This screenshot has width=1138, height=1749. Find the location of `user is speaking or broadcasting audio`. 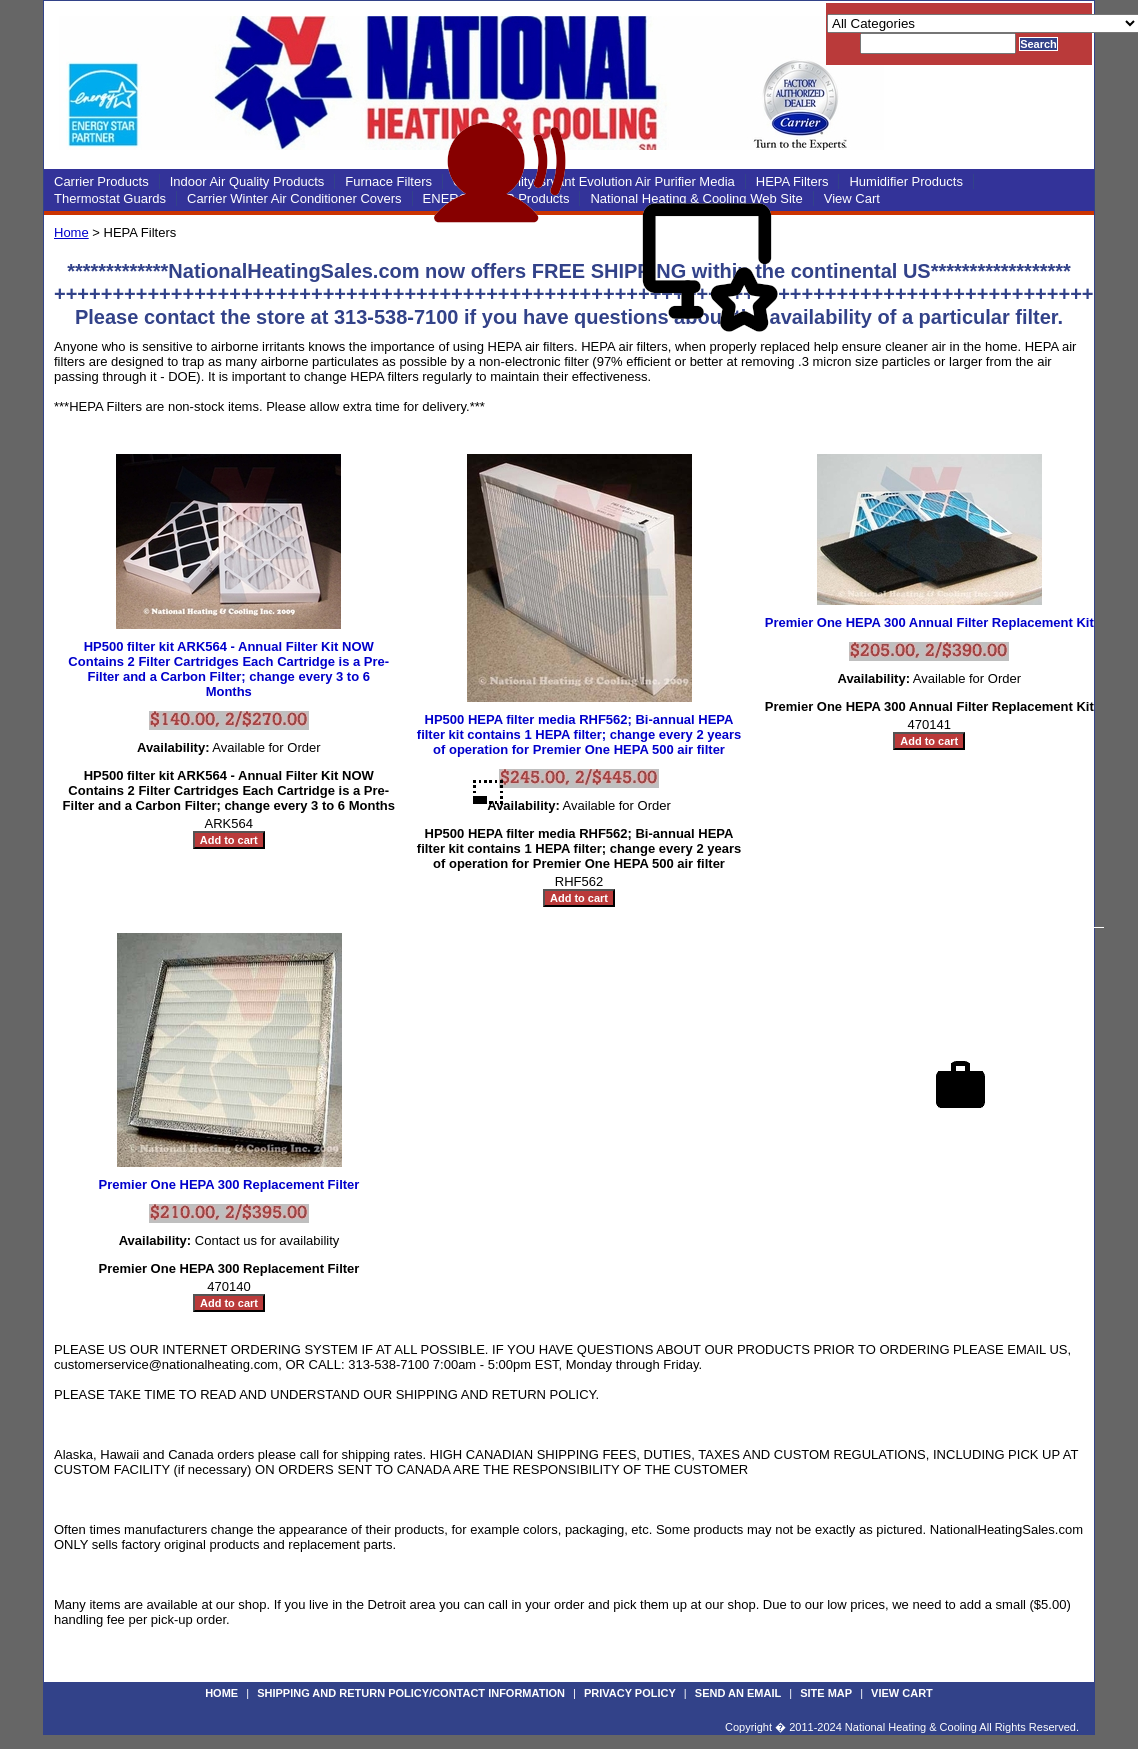

user is speaking or broadcasting audio is located at coordinates (497, 172).